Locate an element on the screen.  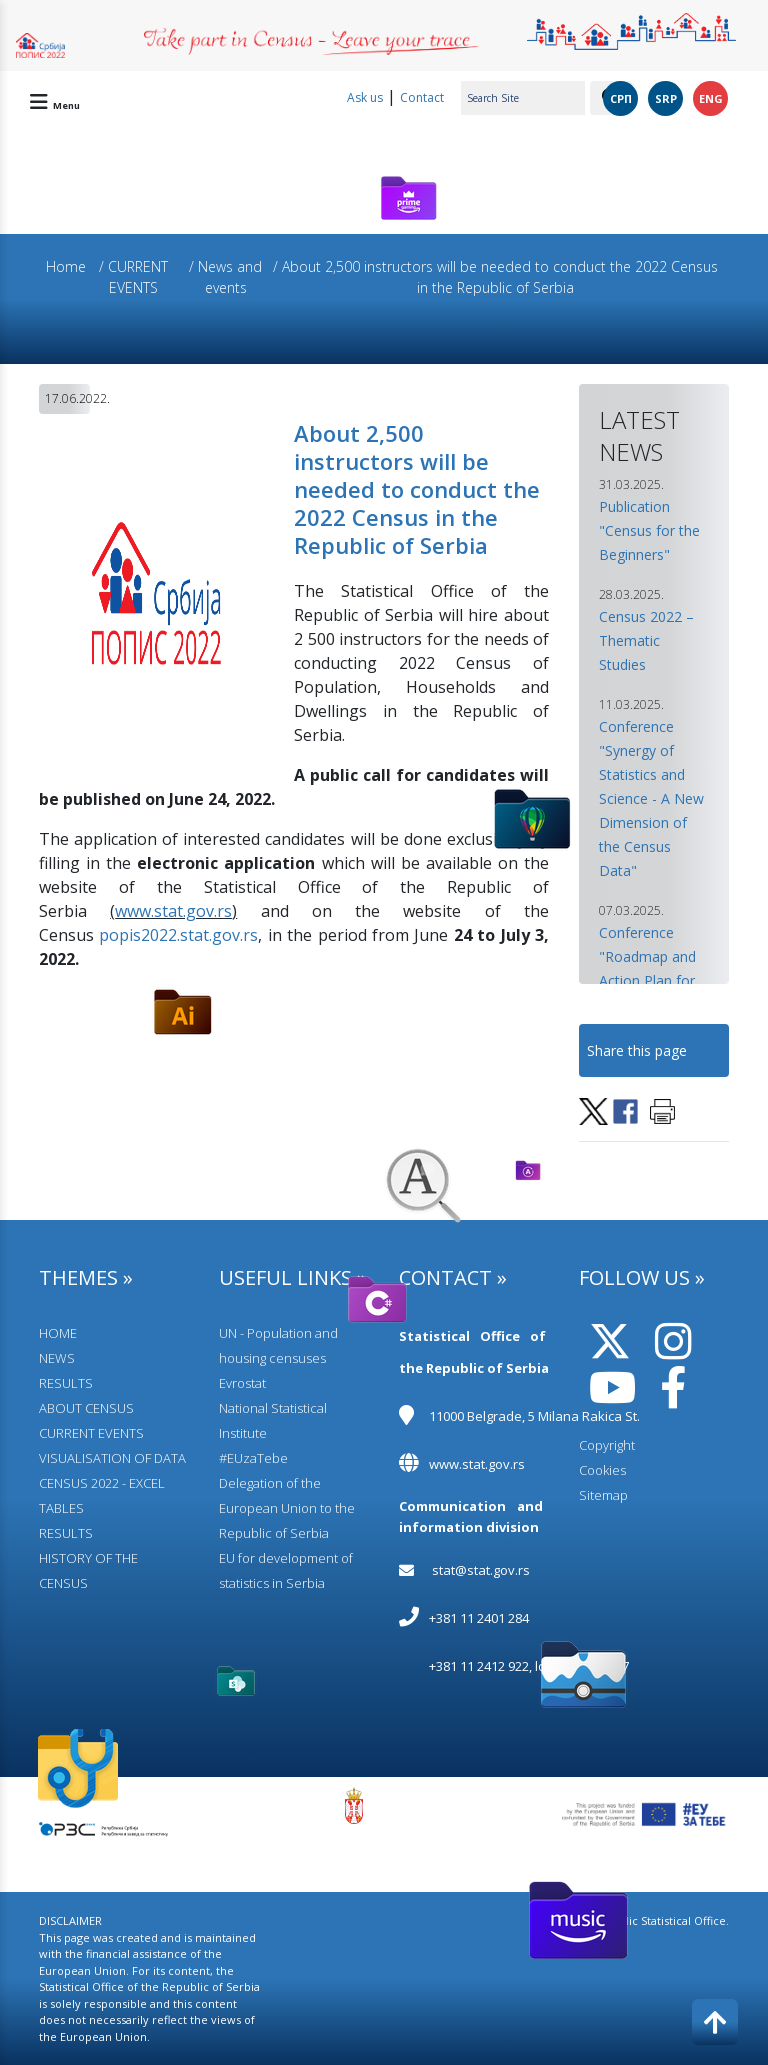
open prime gaming folder is located at coordinates (408, 199).